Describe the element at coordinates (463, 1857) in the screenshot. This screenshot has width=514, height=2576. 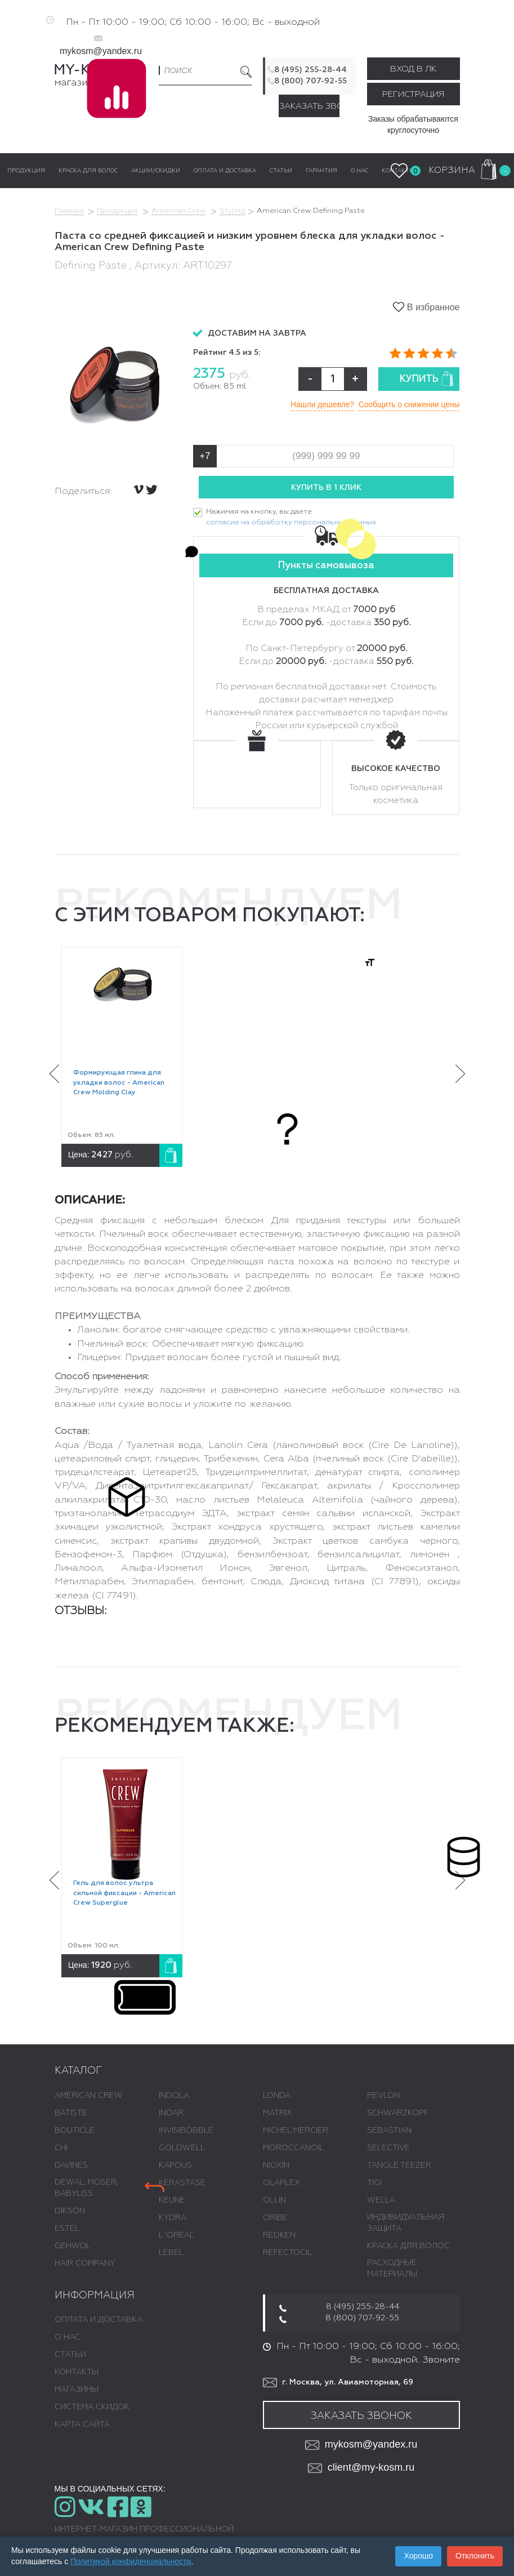
I see `access server settings` at that location.